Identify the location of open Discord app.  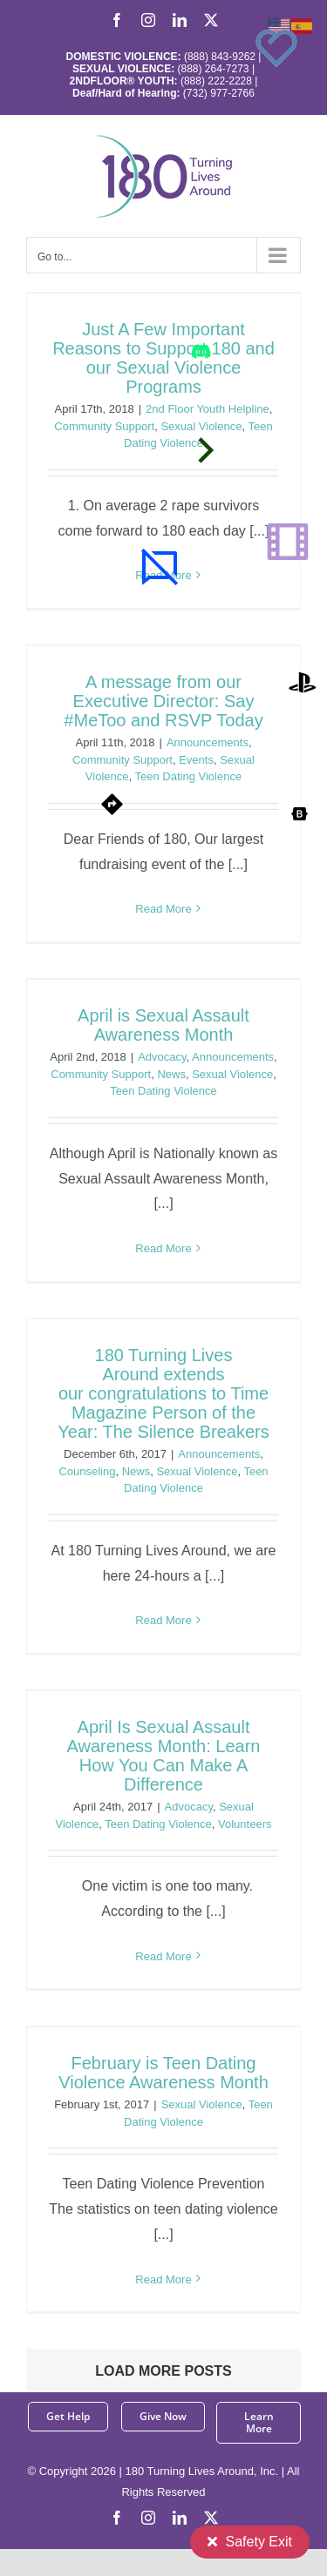
(201, 351).